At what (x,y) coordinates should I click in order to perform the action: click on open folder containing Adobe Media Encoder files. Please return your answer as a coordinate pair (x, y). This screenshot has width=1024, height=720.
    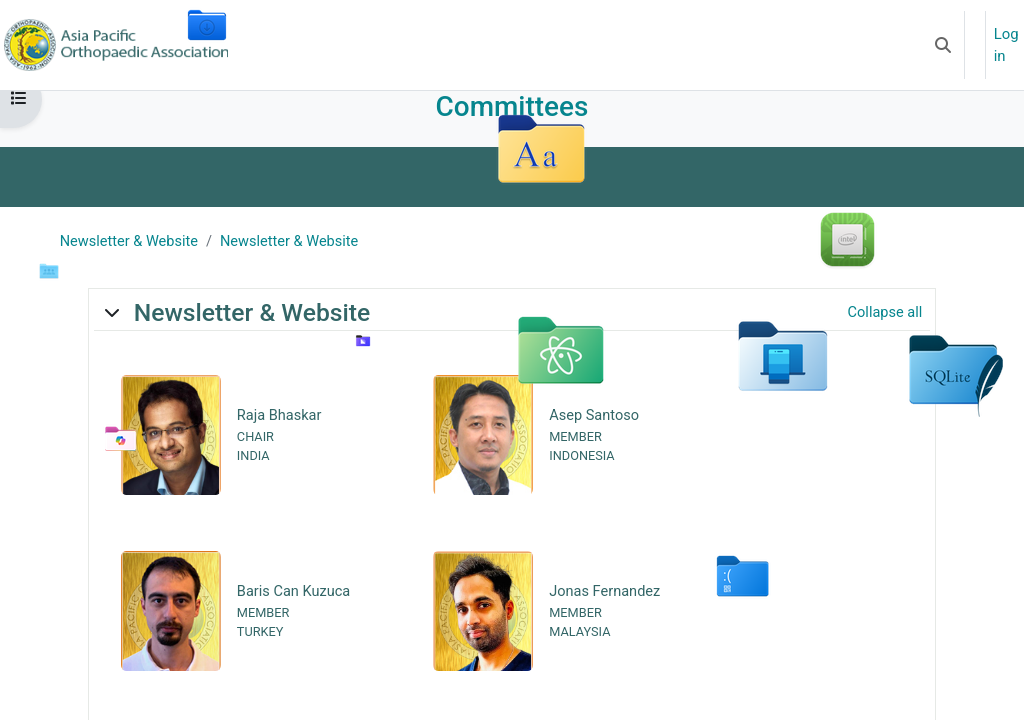
    Looking at the image, I should click on (363, 341).